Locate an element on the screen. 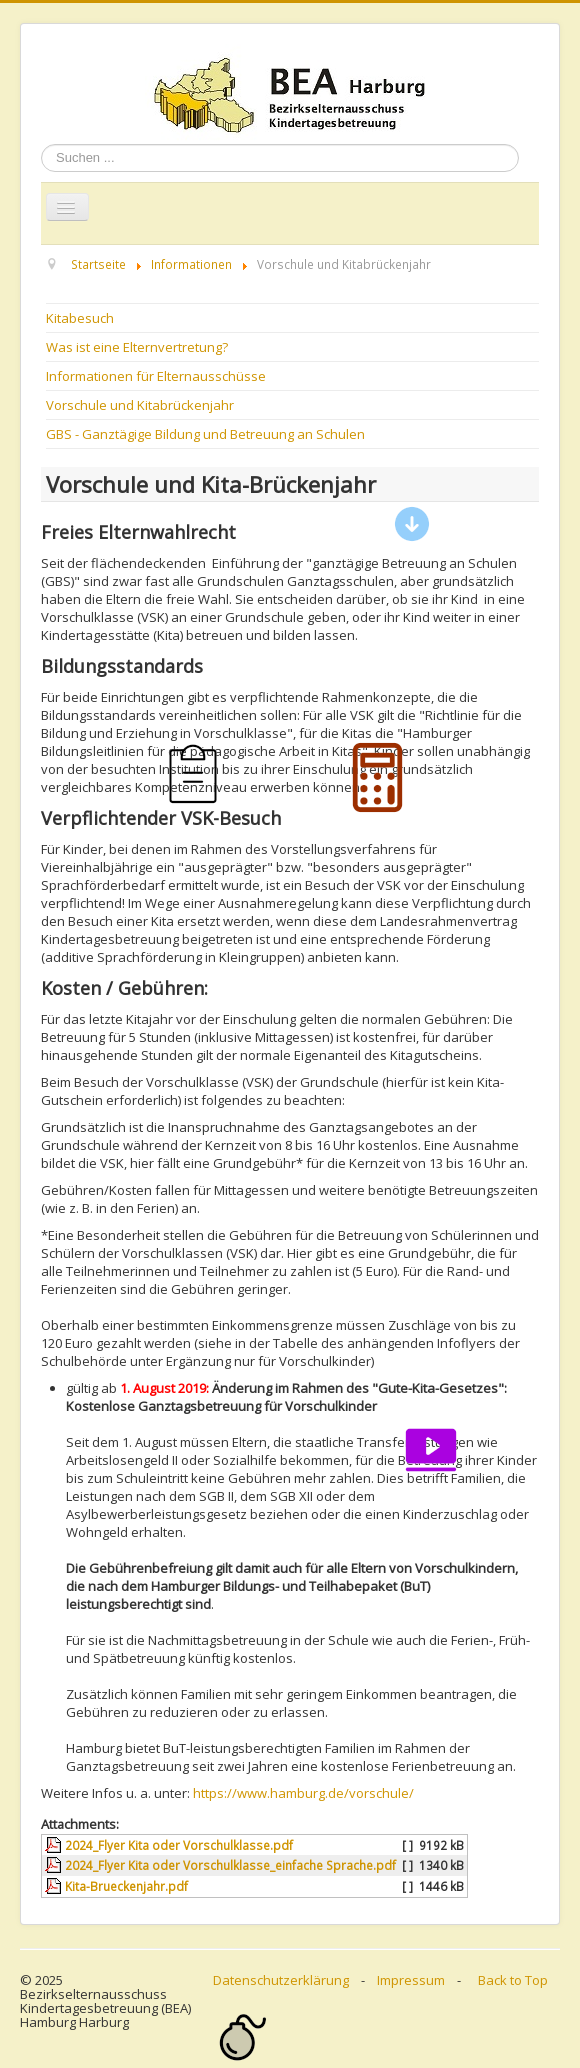  indicates a destructive or irreversible action is located at coordinates (240, 2036).